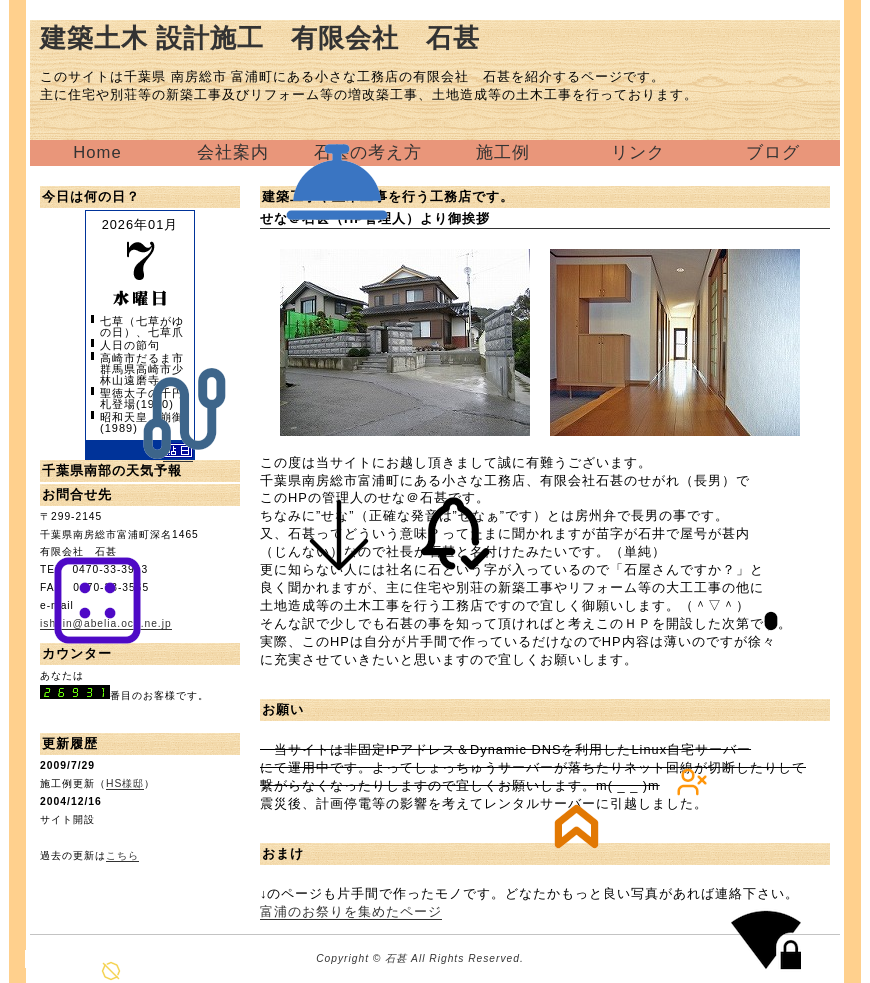 Image resolution: width=870 pixels, height=983 pixels. I want to click on indicates a blocked or prohibited action, so click(111, 971).